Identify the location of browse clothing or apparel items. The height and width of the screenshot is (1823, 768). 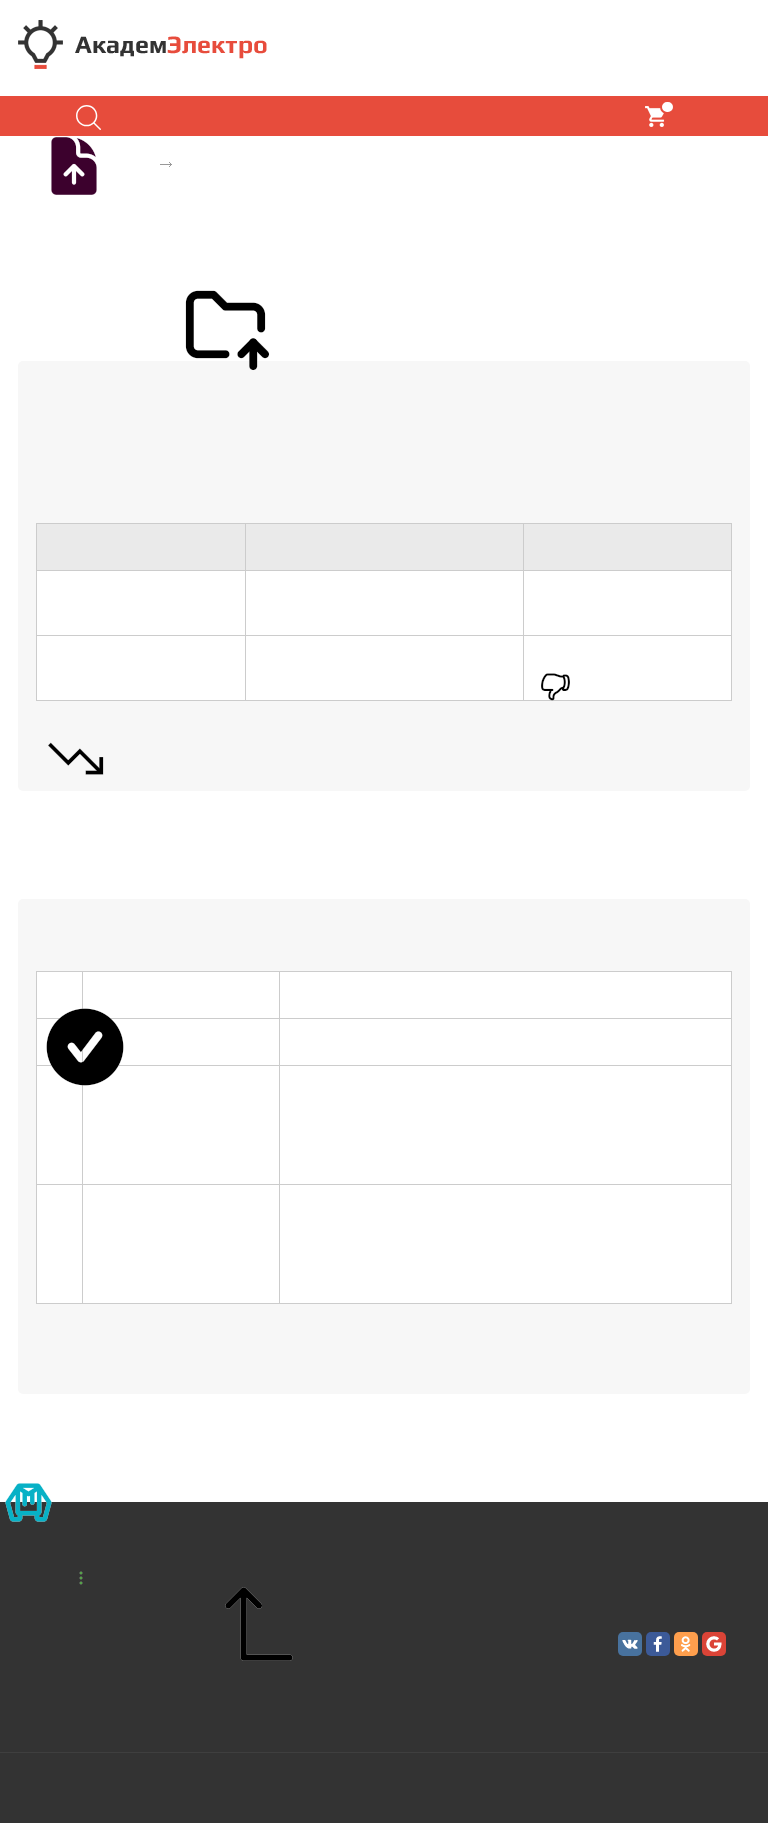
(28, 1502).